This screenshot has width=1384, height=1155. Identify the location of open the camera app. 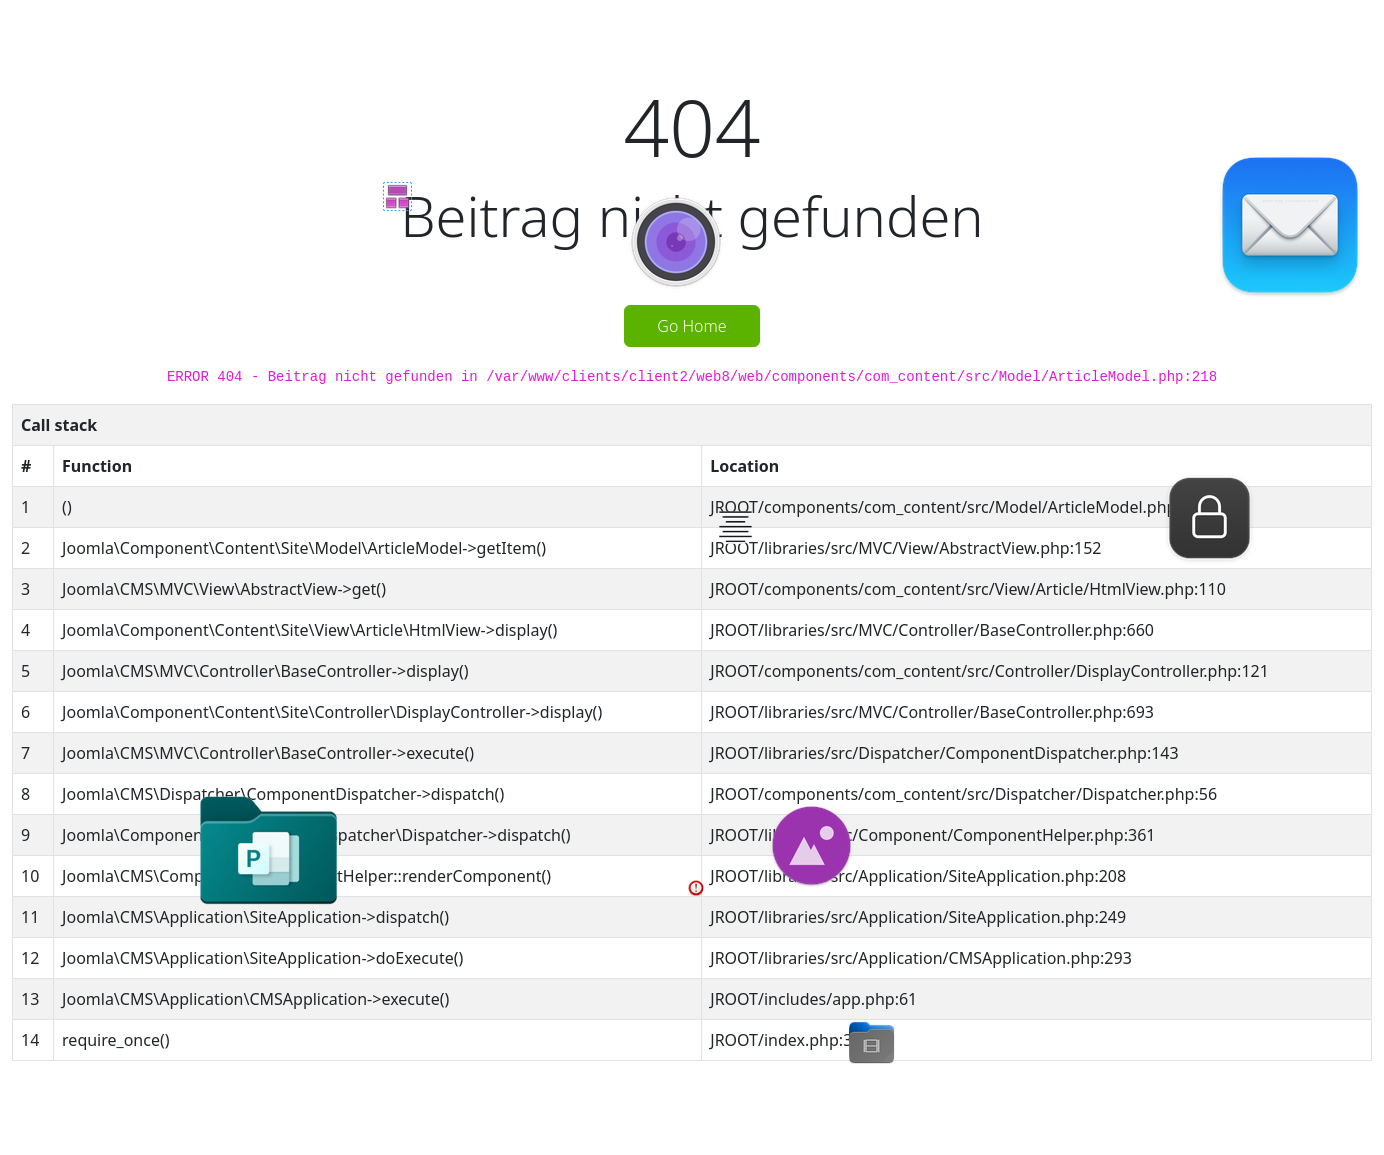
(676, 242).